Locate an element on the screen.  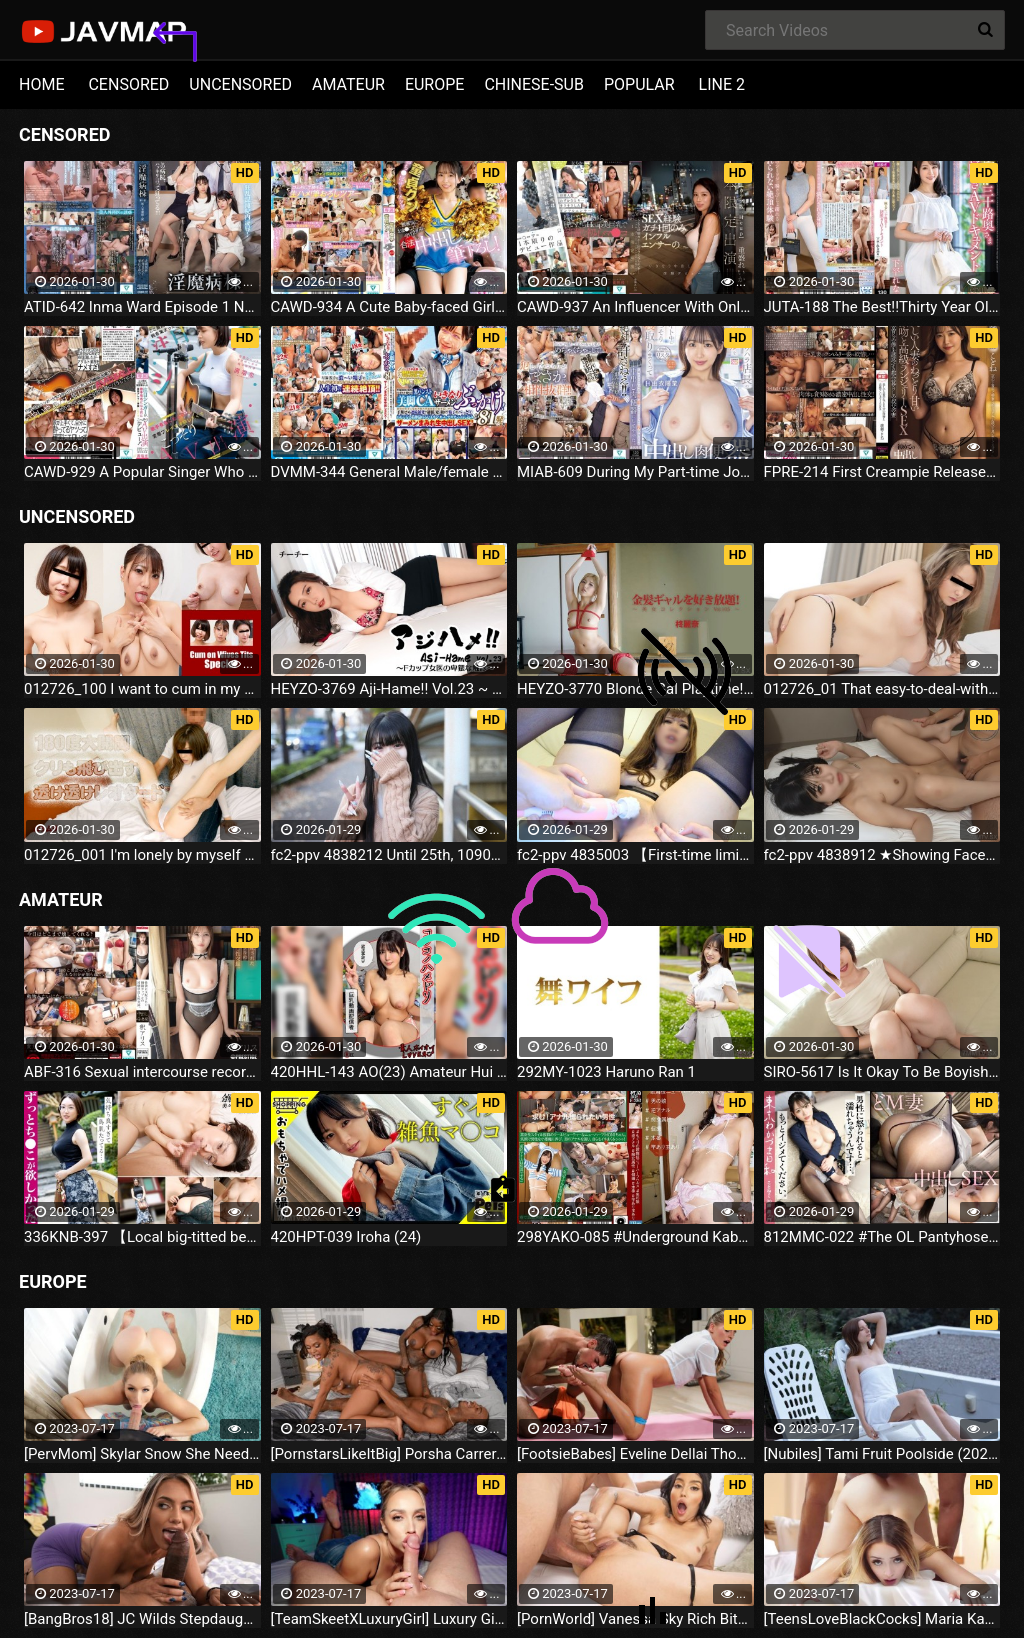
indicates wireless network connection status is located at coordinates (436, 930).